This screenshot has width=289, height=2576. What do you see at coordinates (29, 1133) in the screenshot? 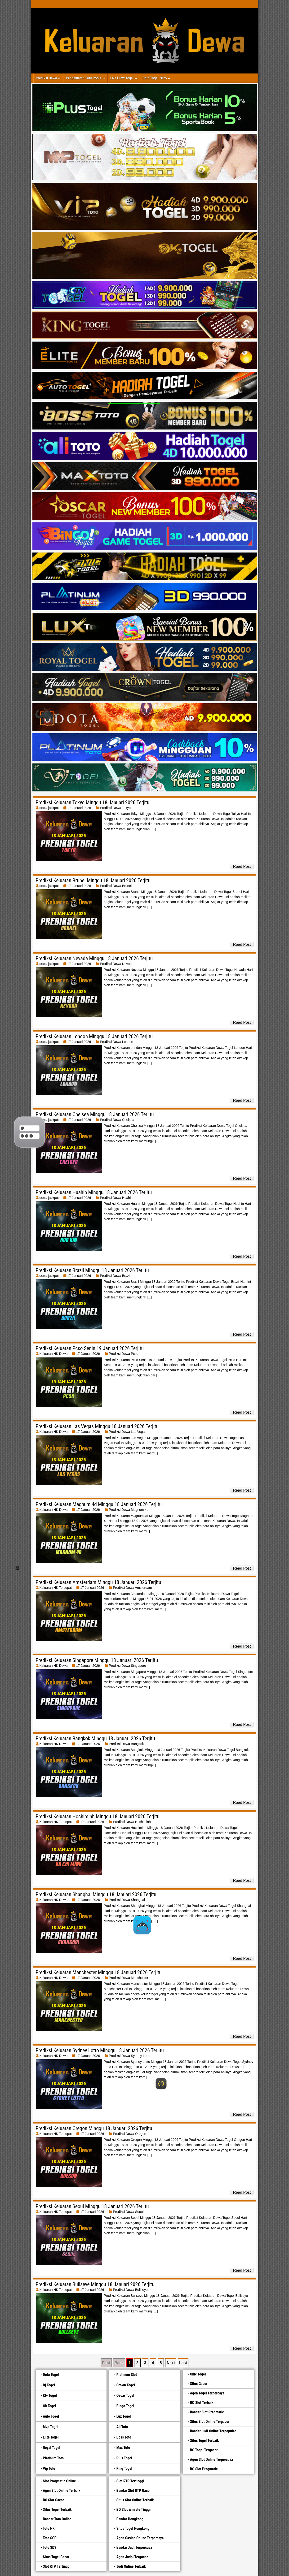
I see `access login and authentication settings` at bounding box center [29, 1133].